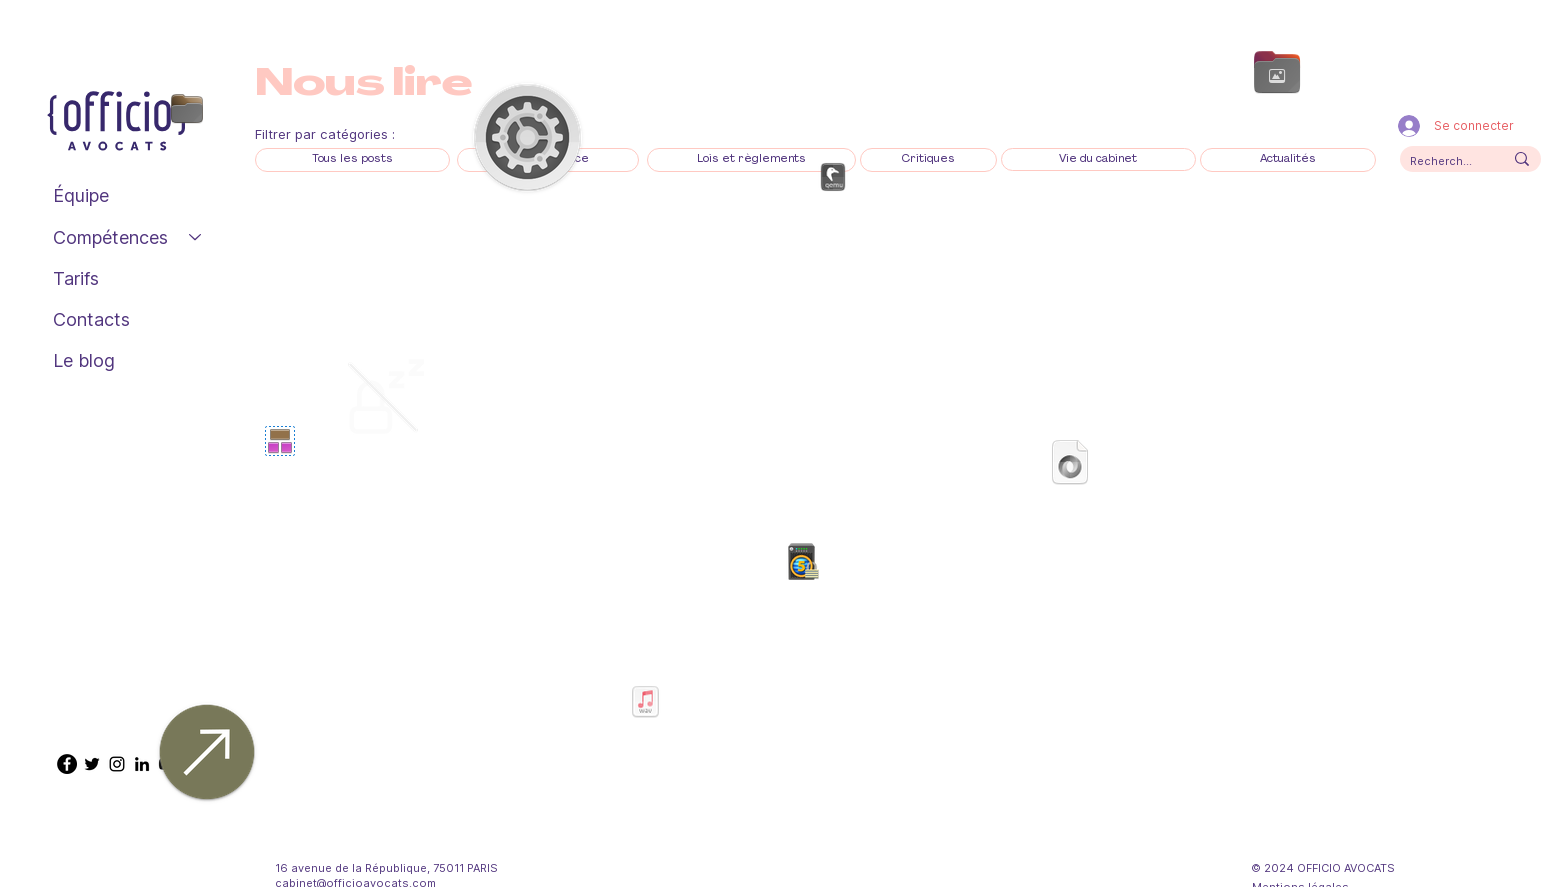 Image resolution: width=1566 pixels, height=887 pixels. Describe the element at coordinates (187, 108) in the screenshot. I see `drop files here to move them into this folder` at that location.